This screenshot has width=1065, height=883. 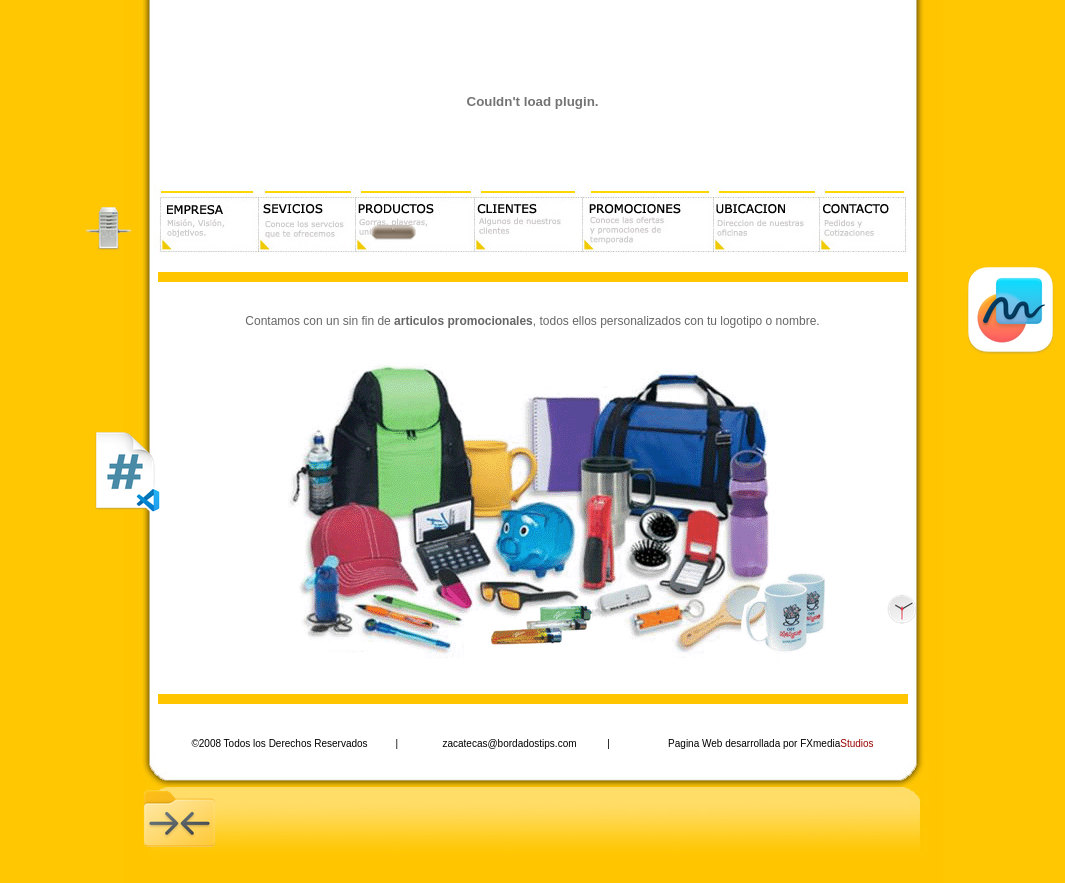 What do you see at coordinates (902, 609) in the screenshot?
I see `access recently opened files and folders` at bounding box center [902, 609].